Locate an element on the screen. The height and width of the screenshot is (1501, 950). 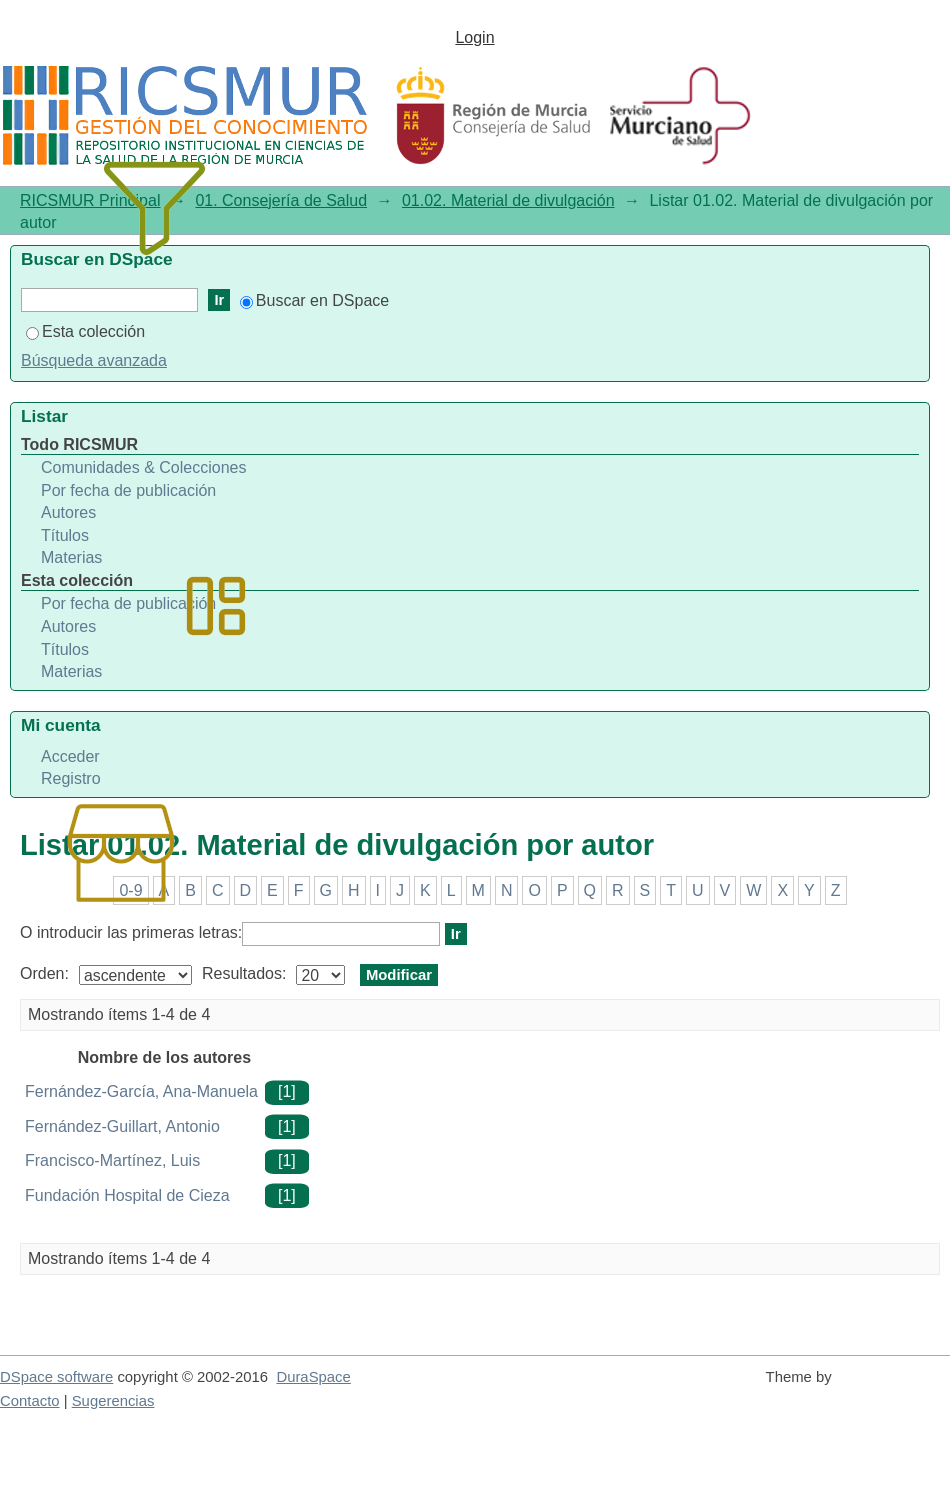
access the marketplace or shop is located at coordinates (121, 853).